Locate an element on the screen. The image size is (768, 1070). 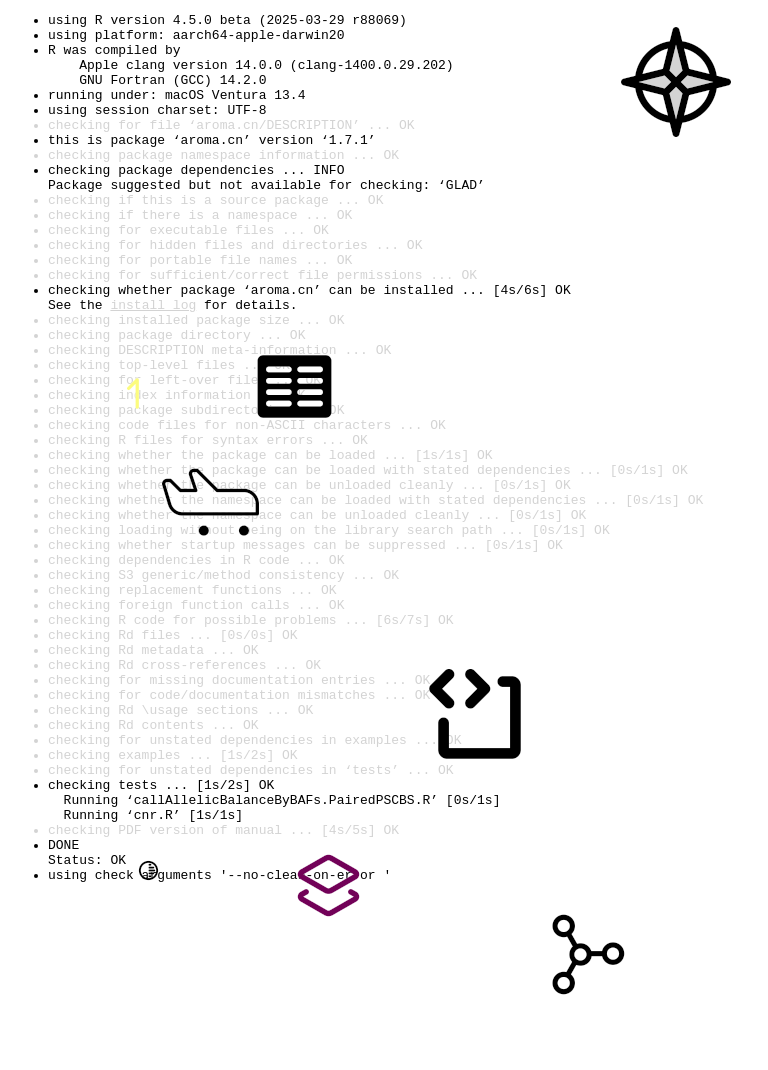
indicates flight is taxiing or on the ground is located at coordinates (210, 500).